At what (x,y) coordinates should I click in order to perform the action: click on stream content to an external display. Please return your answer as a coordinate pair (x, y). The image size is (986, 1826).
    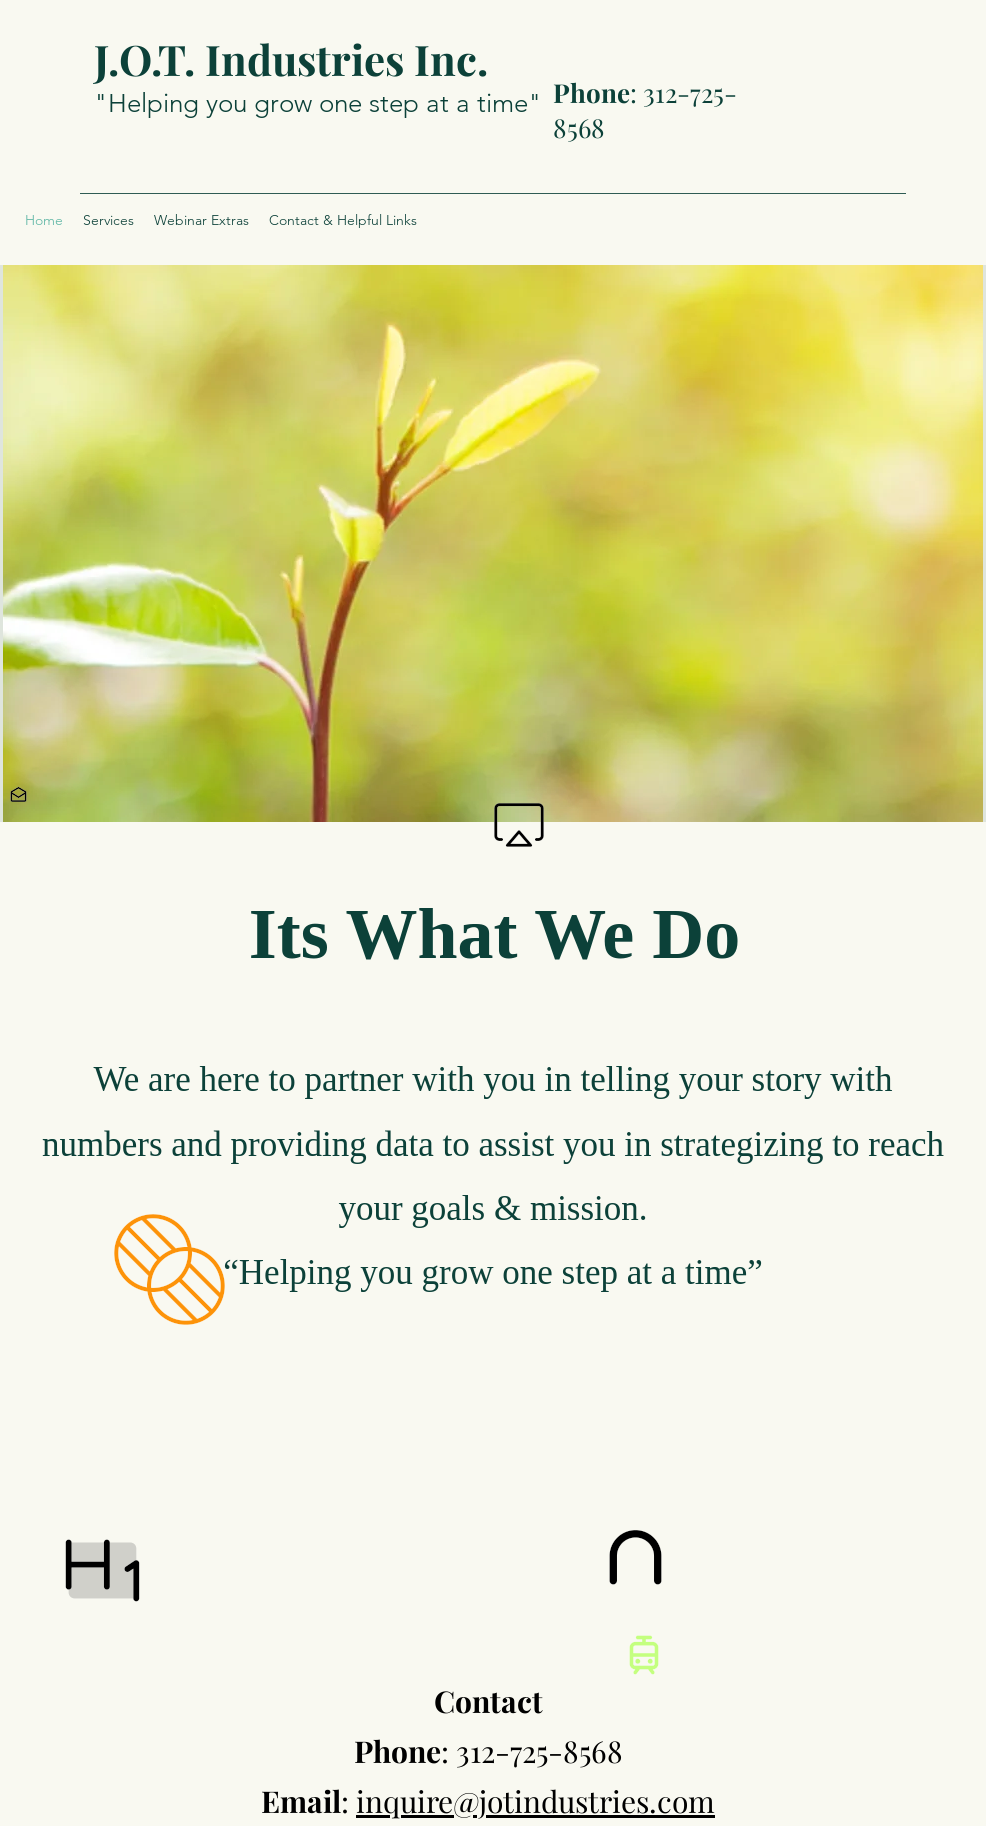
    Looking at the image, I should click on (519, 824).